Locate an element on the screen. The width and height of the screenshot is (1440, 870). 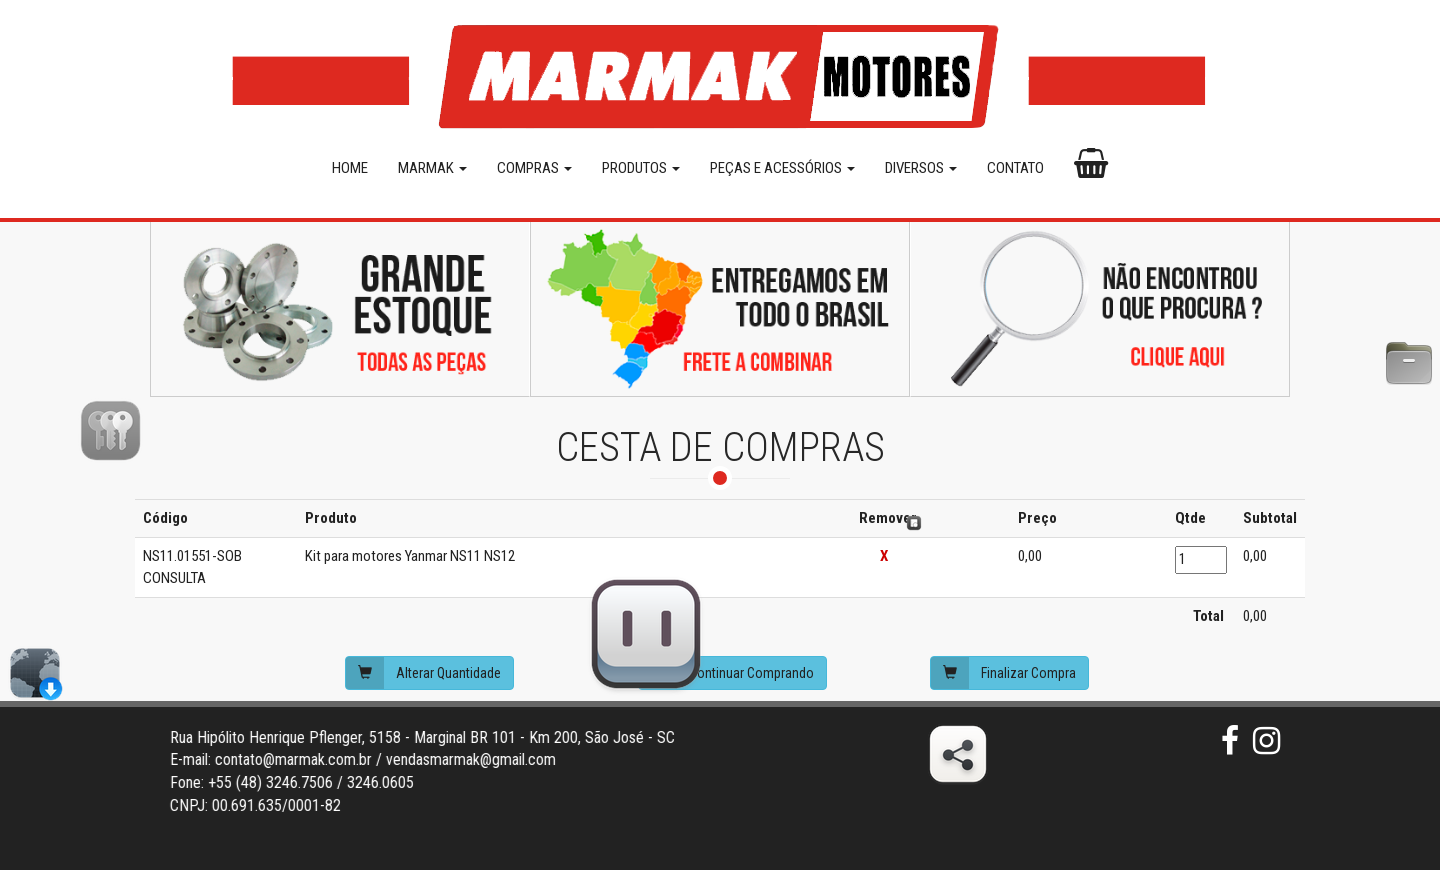
open aseprite pixel art editor is located at coordinates (646, 634).